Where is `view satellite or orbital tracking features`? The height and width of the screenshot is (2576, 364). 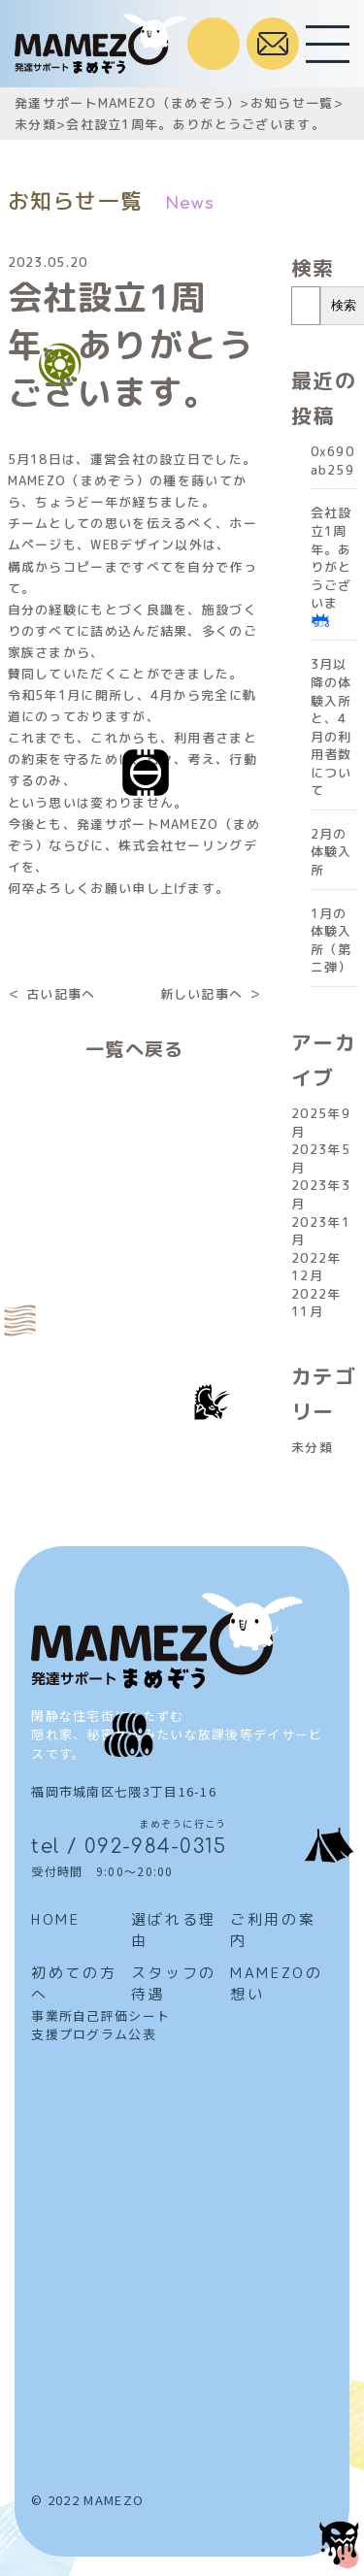 view satellite or orbital tracking features is located at coordinates (59, 364).